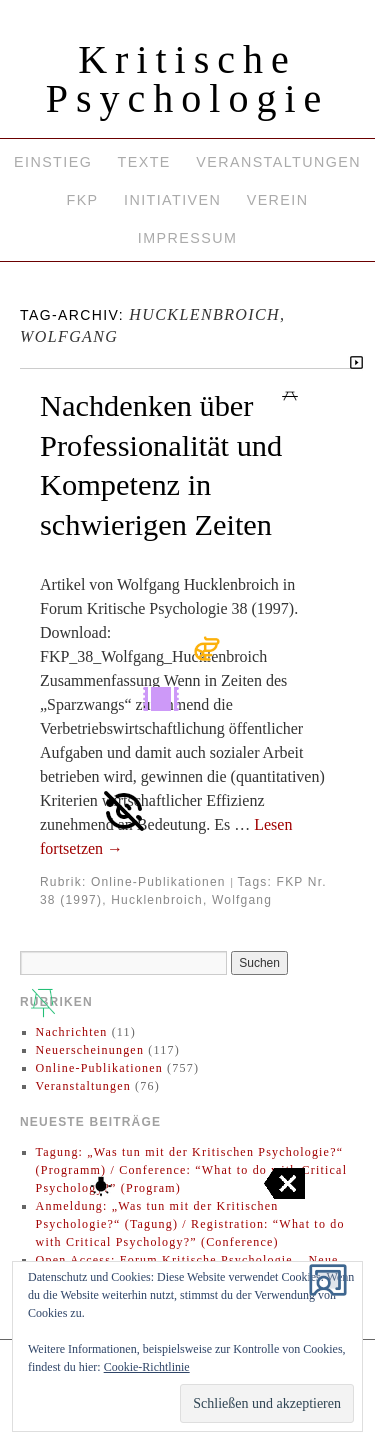  I want to click on delete the last character entered, so click(284, 1183).